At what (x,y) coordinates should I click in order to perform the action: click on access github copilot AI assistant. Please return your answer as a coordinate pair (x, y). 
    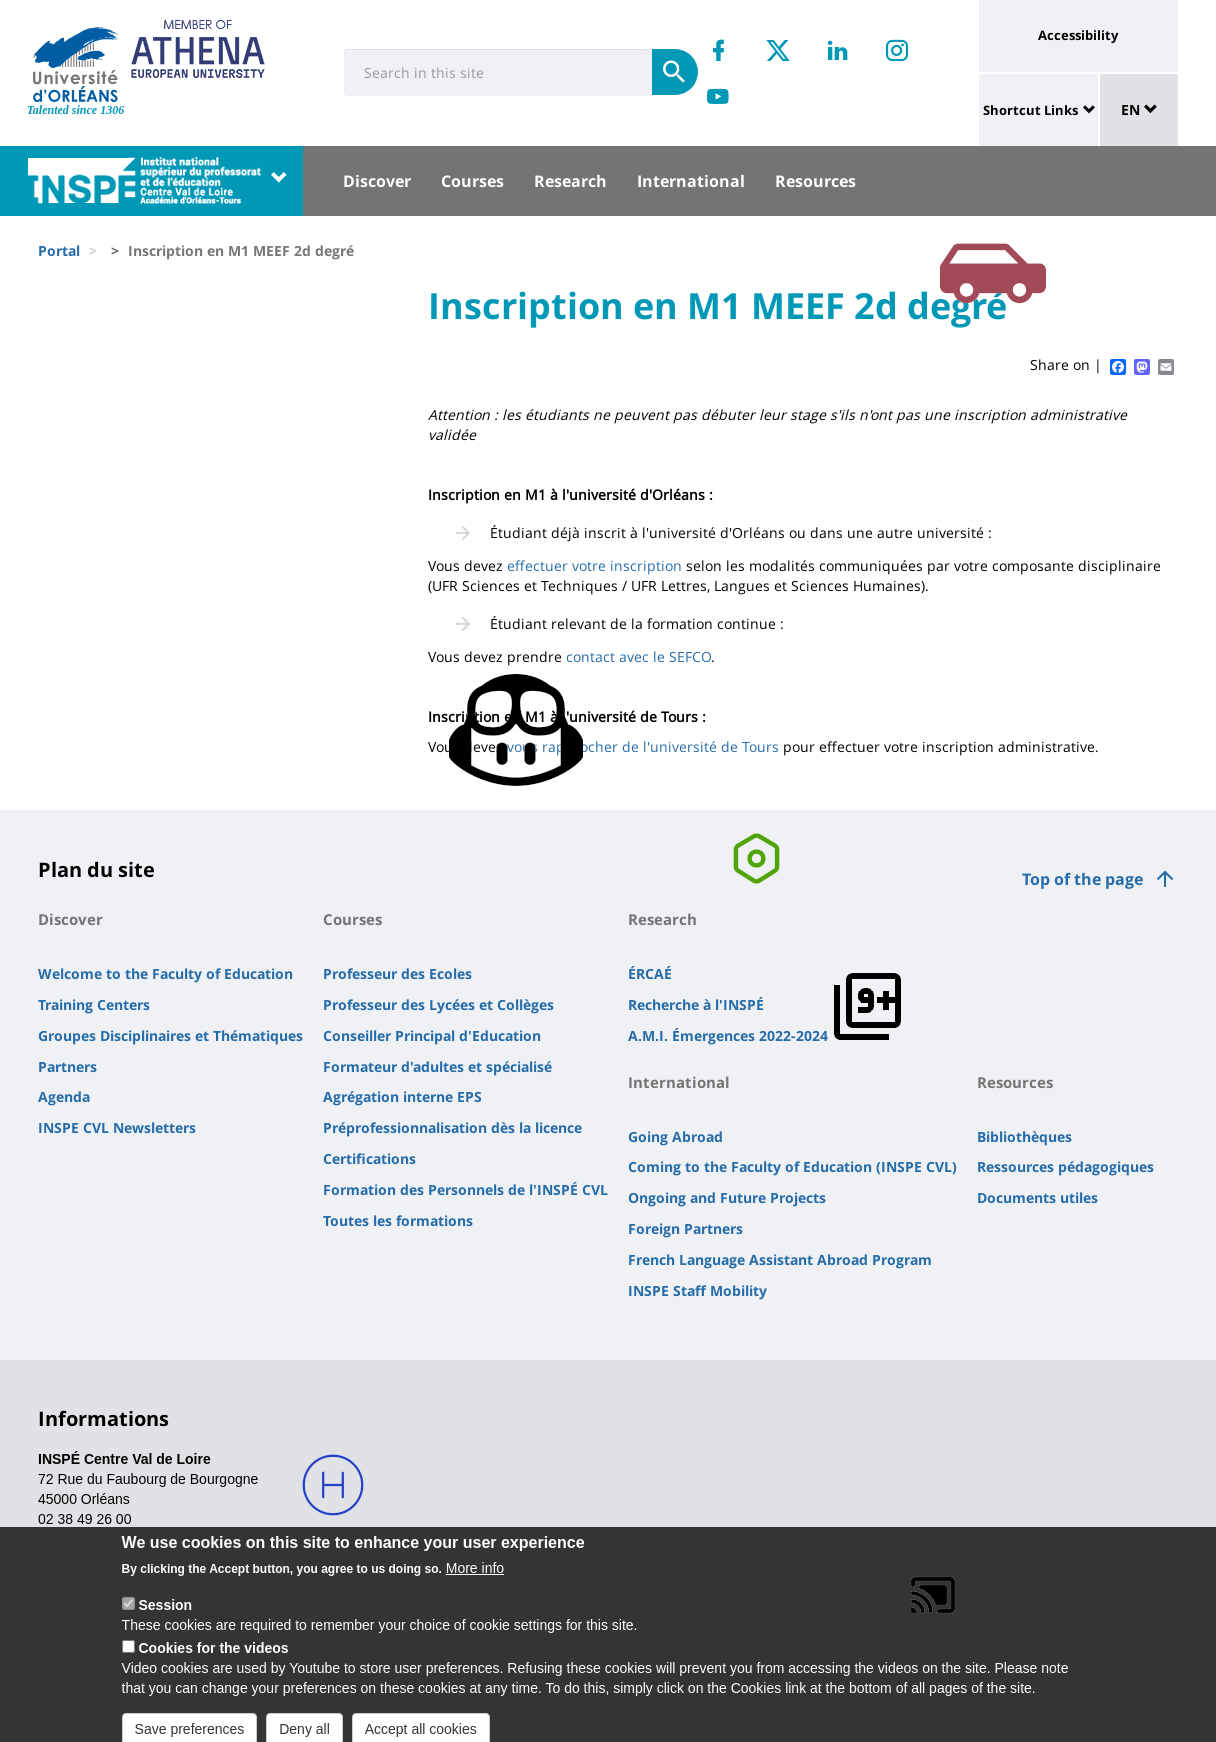
    Looking at the image, I should click on (516, 730).